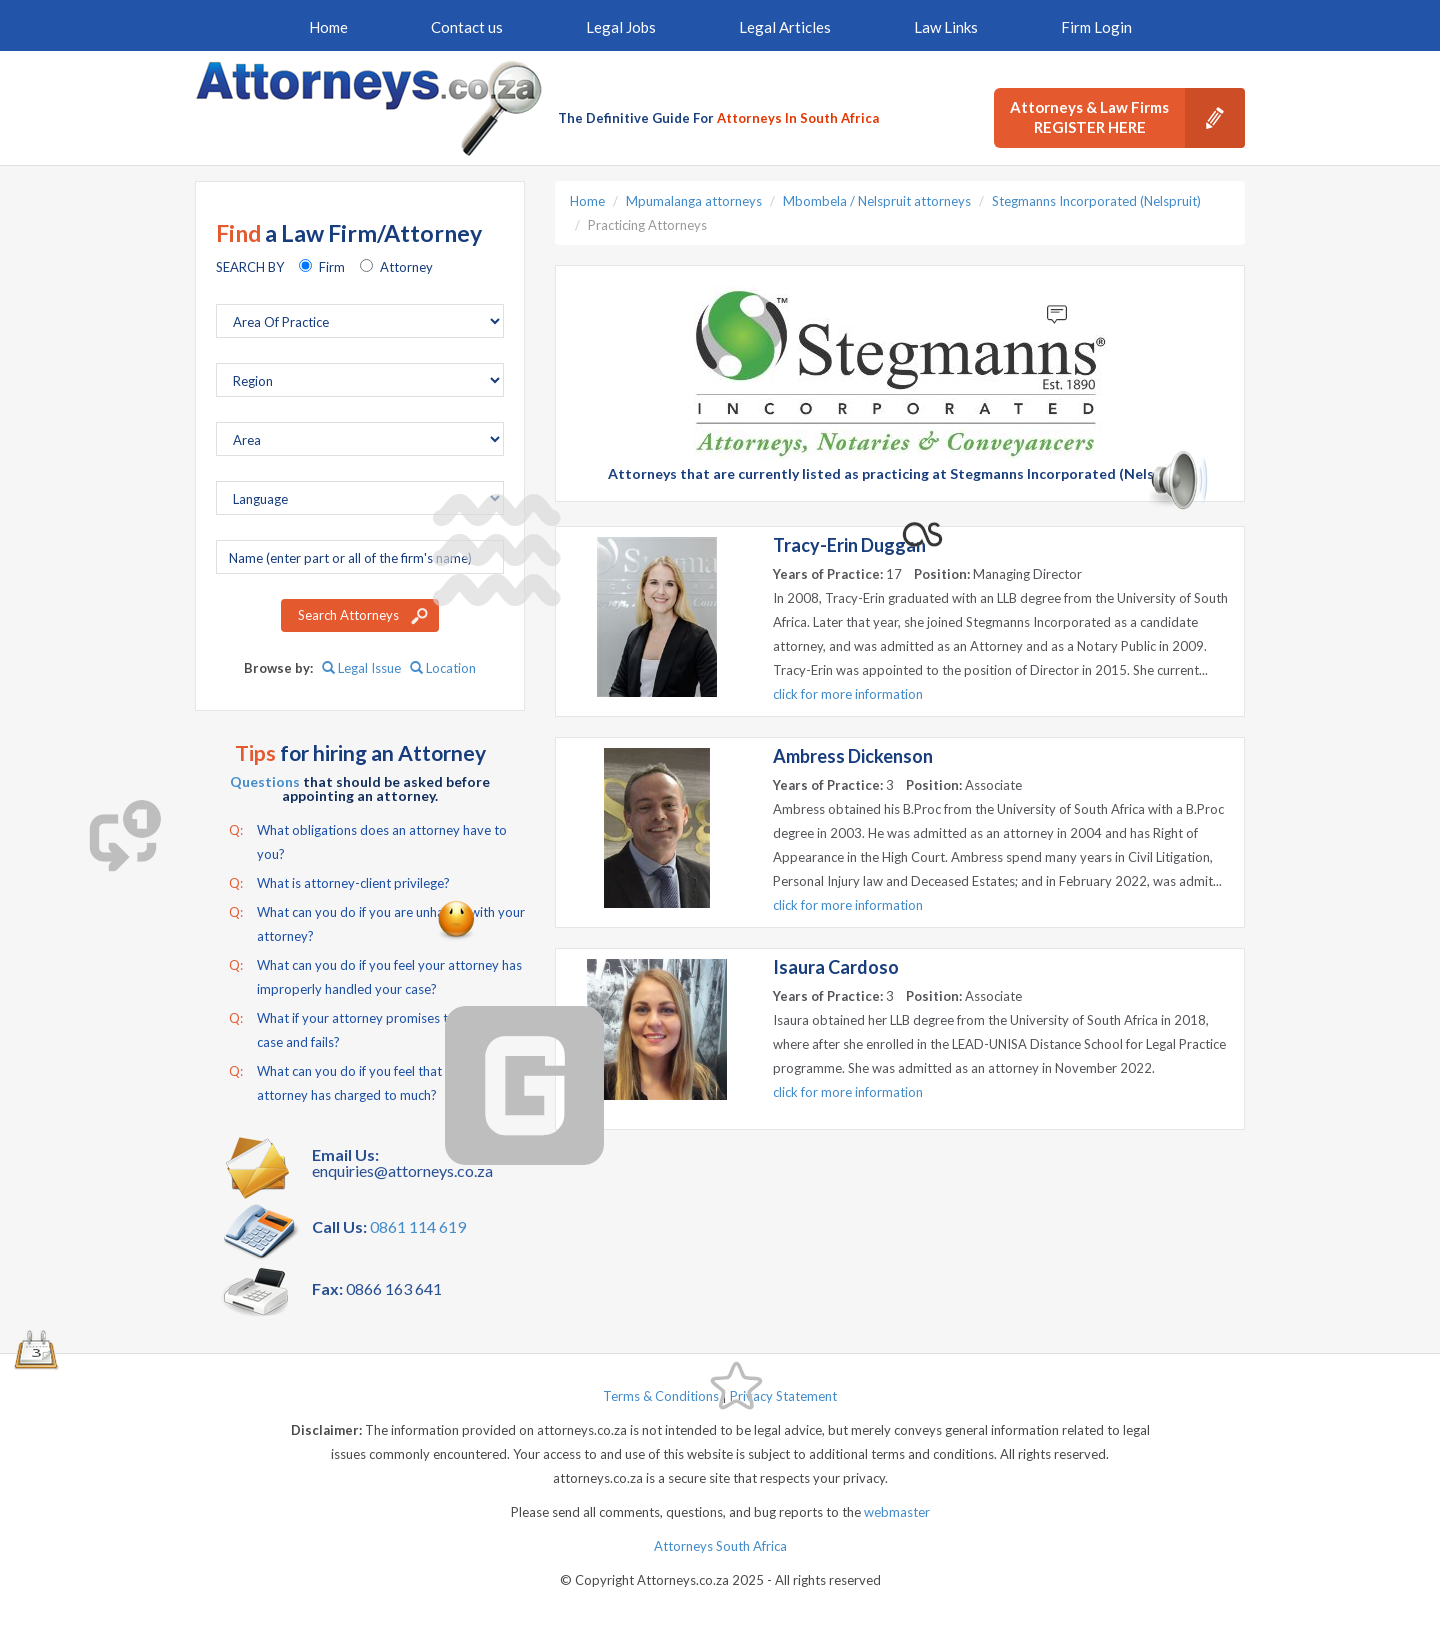 The image size is (1440, 1632). I want to click on connect your last.fm account, so click(922, 531).